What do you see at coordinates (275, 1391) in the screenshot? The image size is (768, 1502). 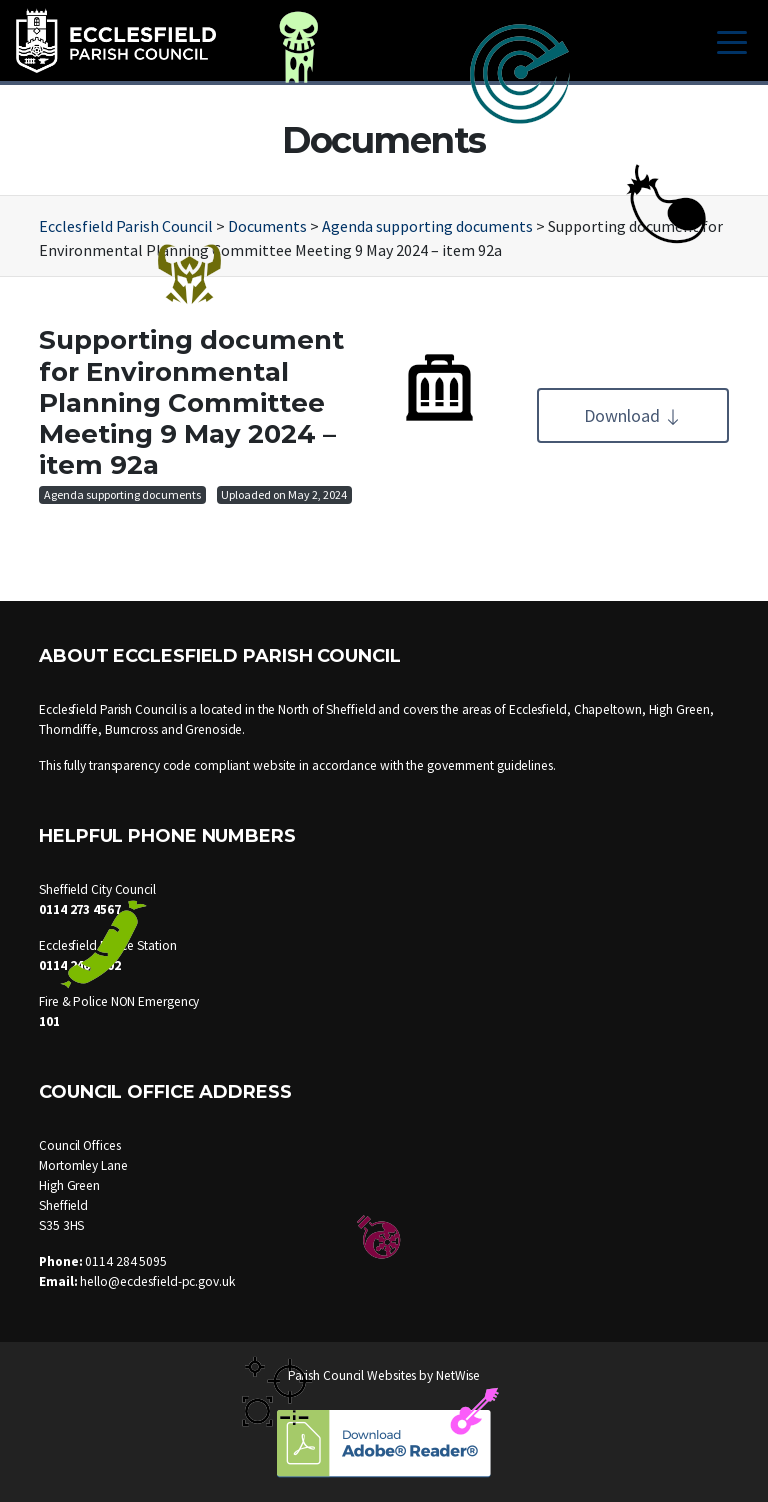 I see `select multiple targets or objects` at bounding box center [275, 1391].